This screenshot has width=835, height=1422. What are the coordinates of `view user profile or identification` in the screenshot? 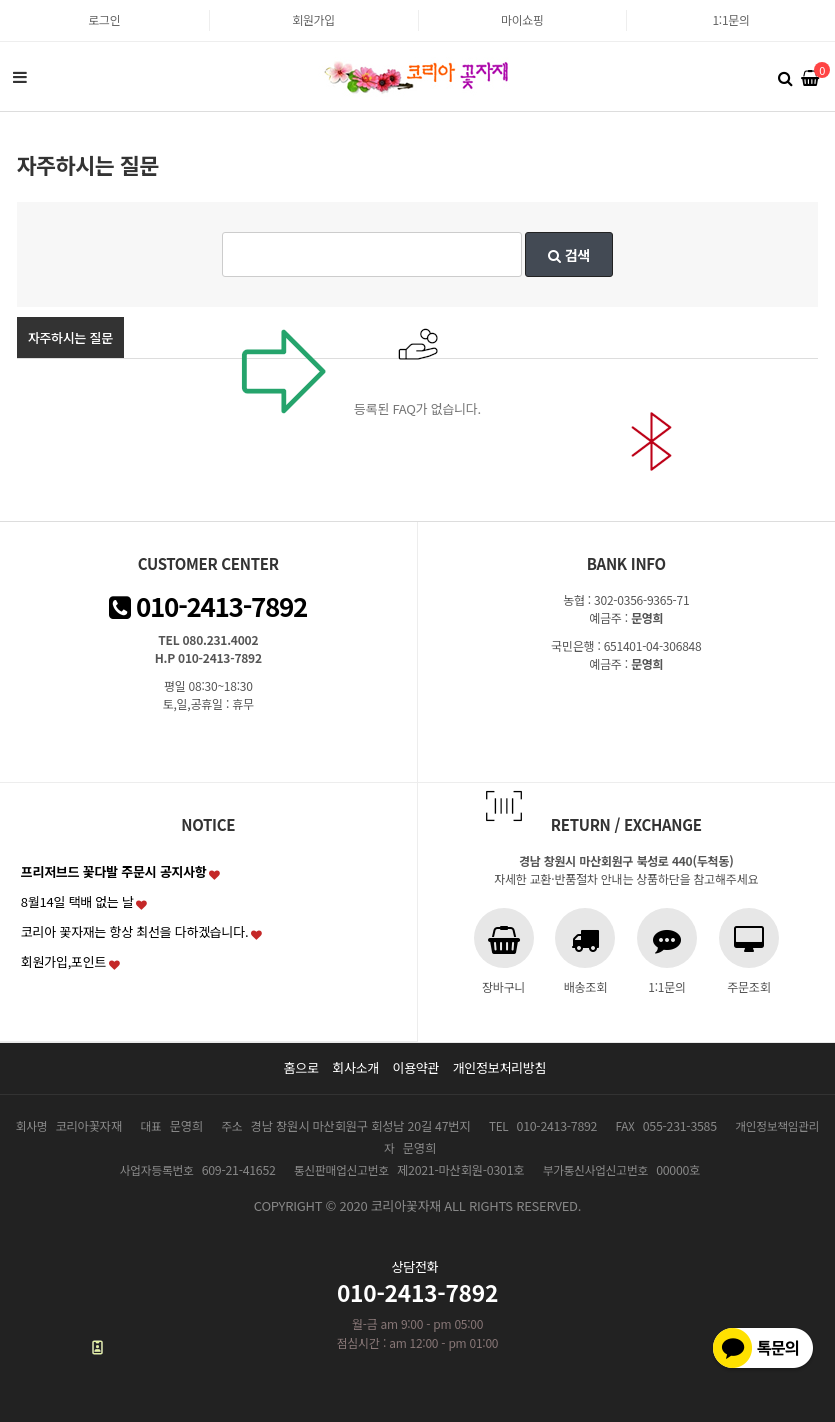 It's located at (97, 1347).